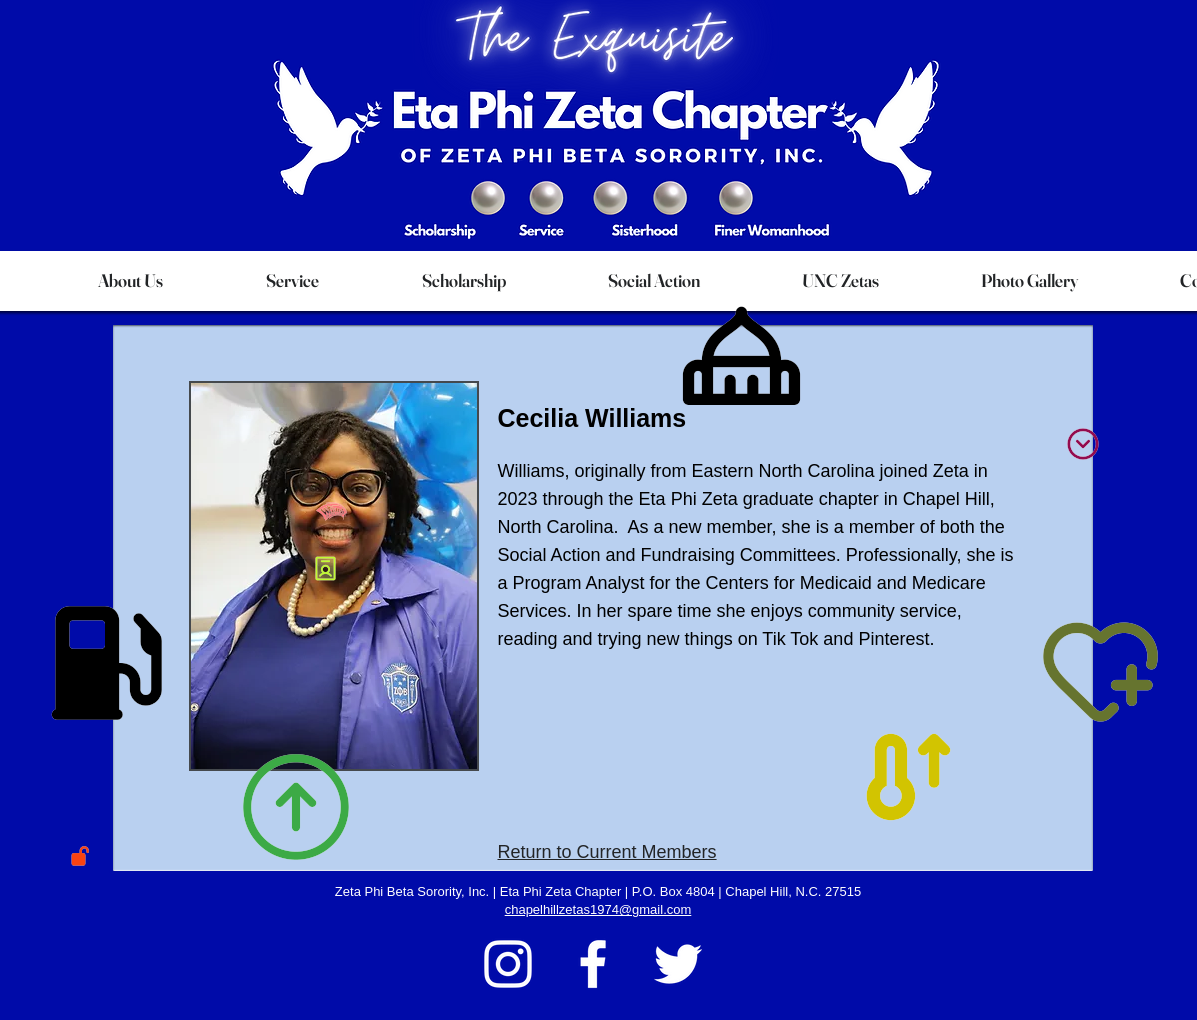 This screenshot has width=1197, height=1020. What do you see at coordinates (325, 568) in the screenshot?
I see `view your profile or identification details` at bounding box center [325, 568].